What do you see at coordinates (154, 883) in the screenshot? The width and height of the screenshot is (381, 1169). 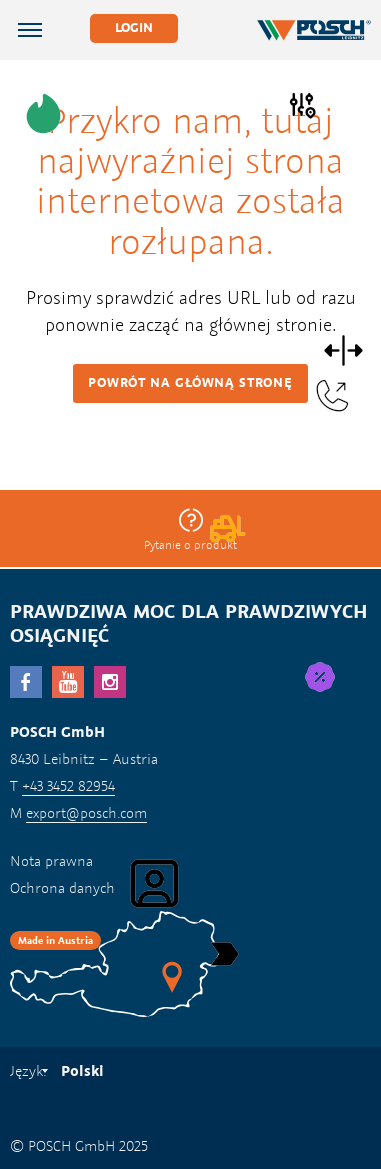 I see `view user profile` at bounding box center [154, 883].